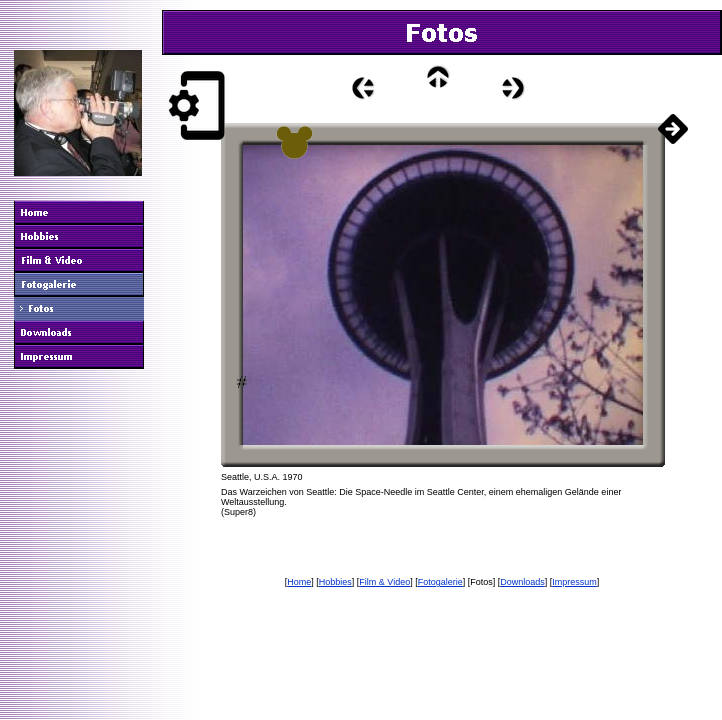 Image resolution: width=722 pixels, height=720 pixels. What do you see at coordinates (294, 142) in the screenshot?
I see `access disney content or services` at bounding box center [294, 142].